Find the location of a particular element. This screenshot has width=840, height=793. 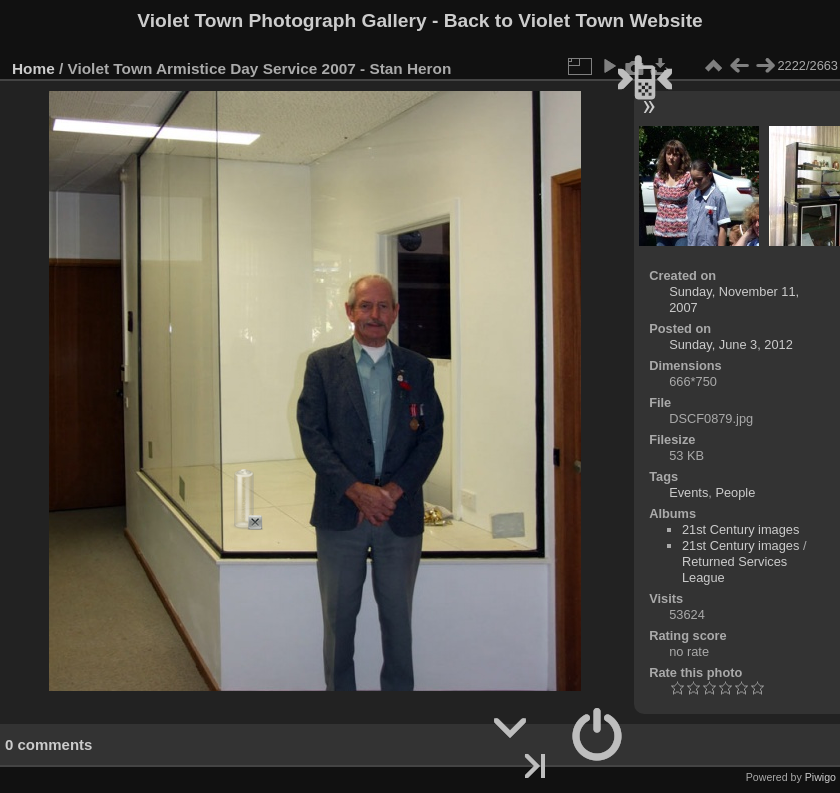

shut down or power off the device is located at coordinates (597, 736).